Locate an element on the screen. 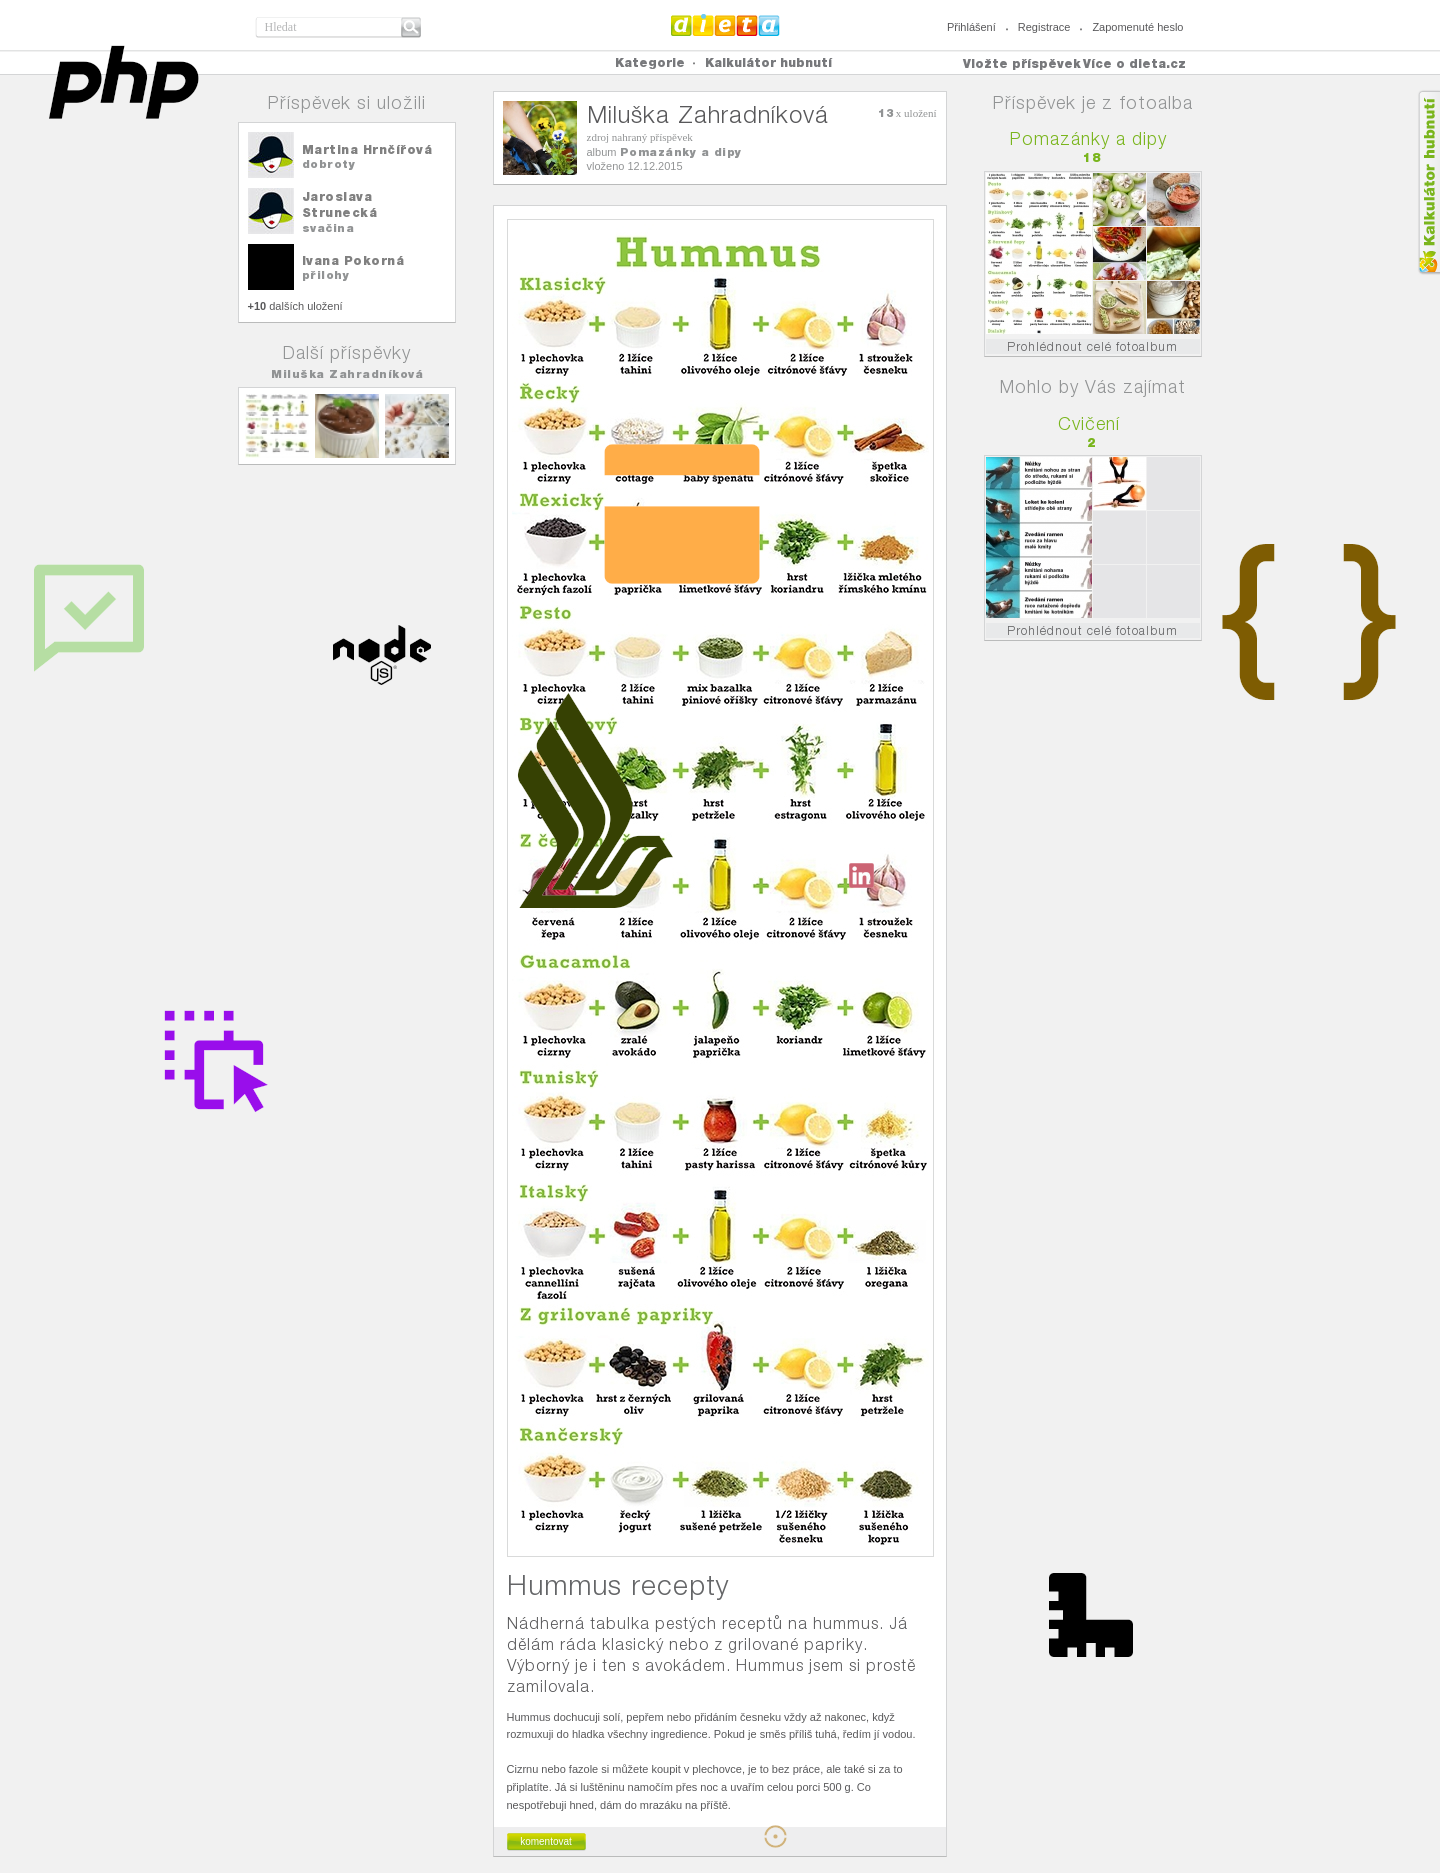 This screenshot has height=1873, width=1440. access payment methods is located at coordinates (682, 514).